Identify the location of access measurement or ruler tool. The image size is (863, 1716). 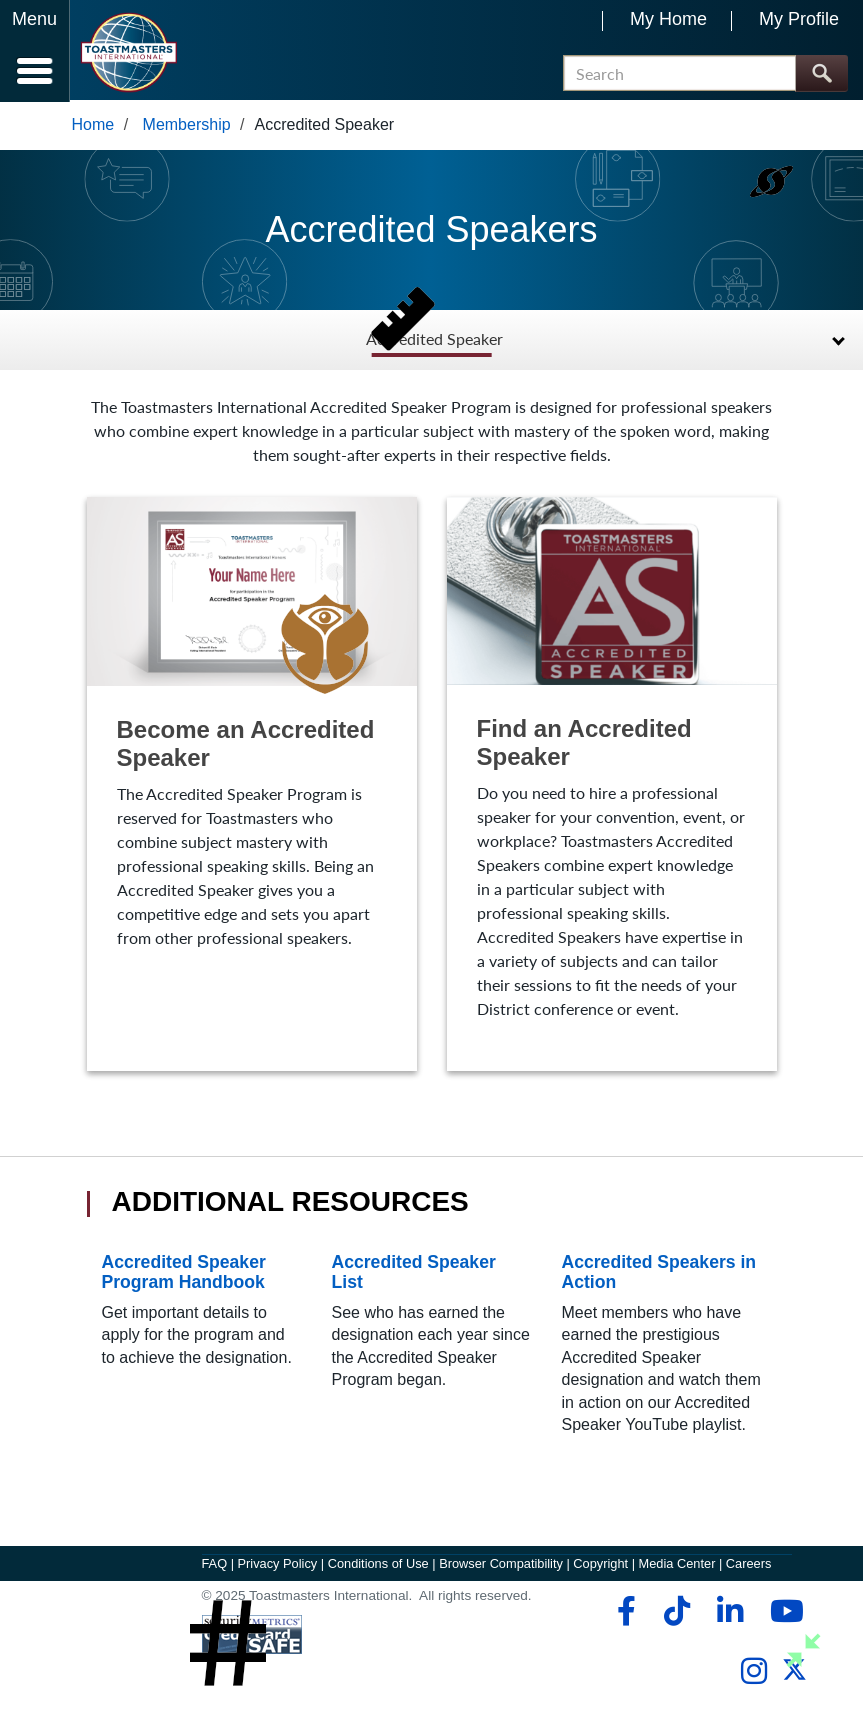
(403, 317).